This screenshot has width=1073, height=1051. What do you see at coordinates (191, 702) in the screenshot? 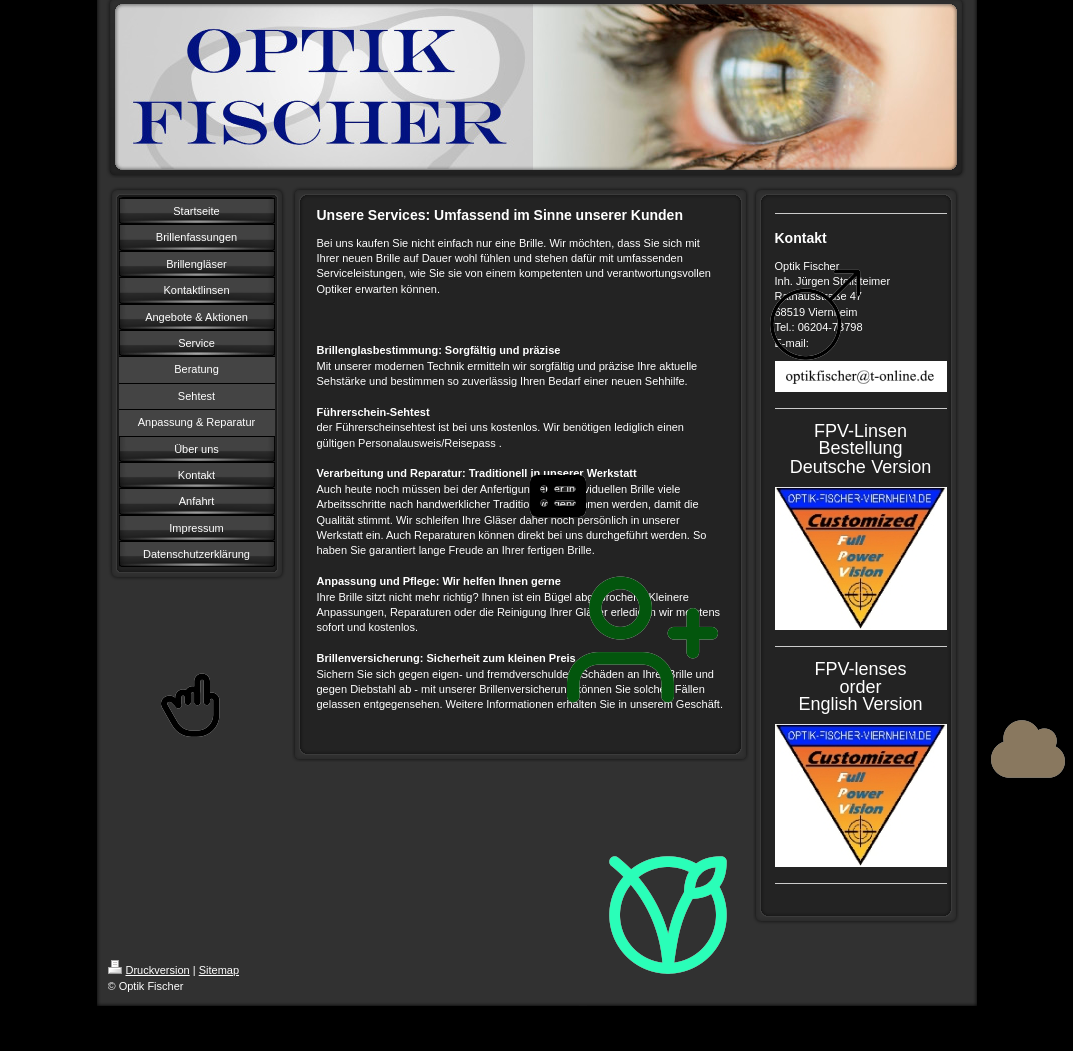
I see `select or highlight the ring finger for gesture input` at bounding box center [191, 702].